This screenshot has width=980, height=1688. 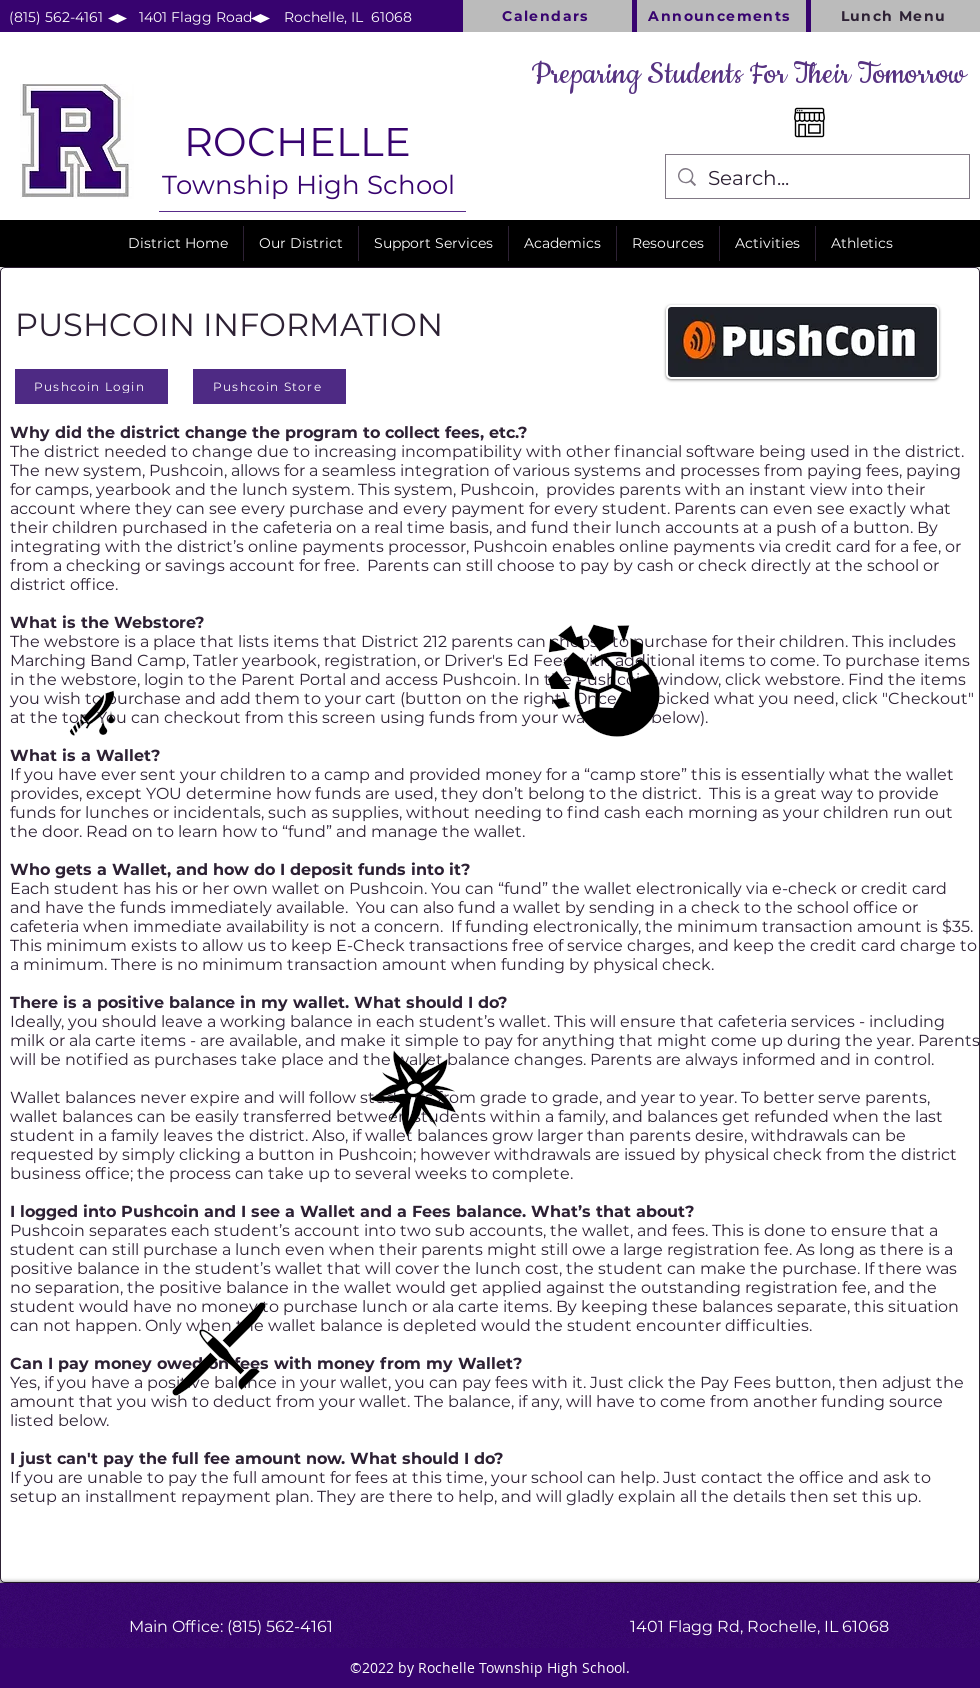 What do you see at coordinates (92, 713) in the screenshot?
I see `melee weapon item in game inventory` at bounding box center [92, 713].